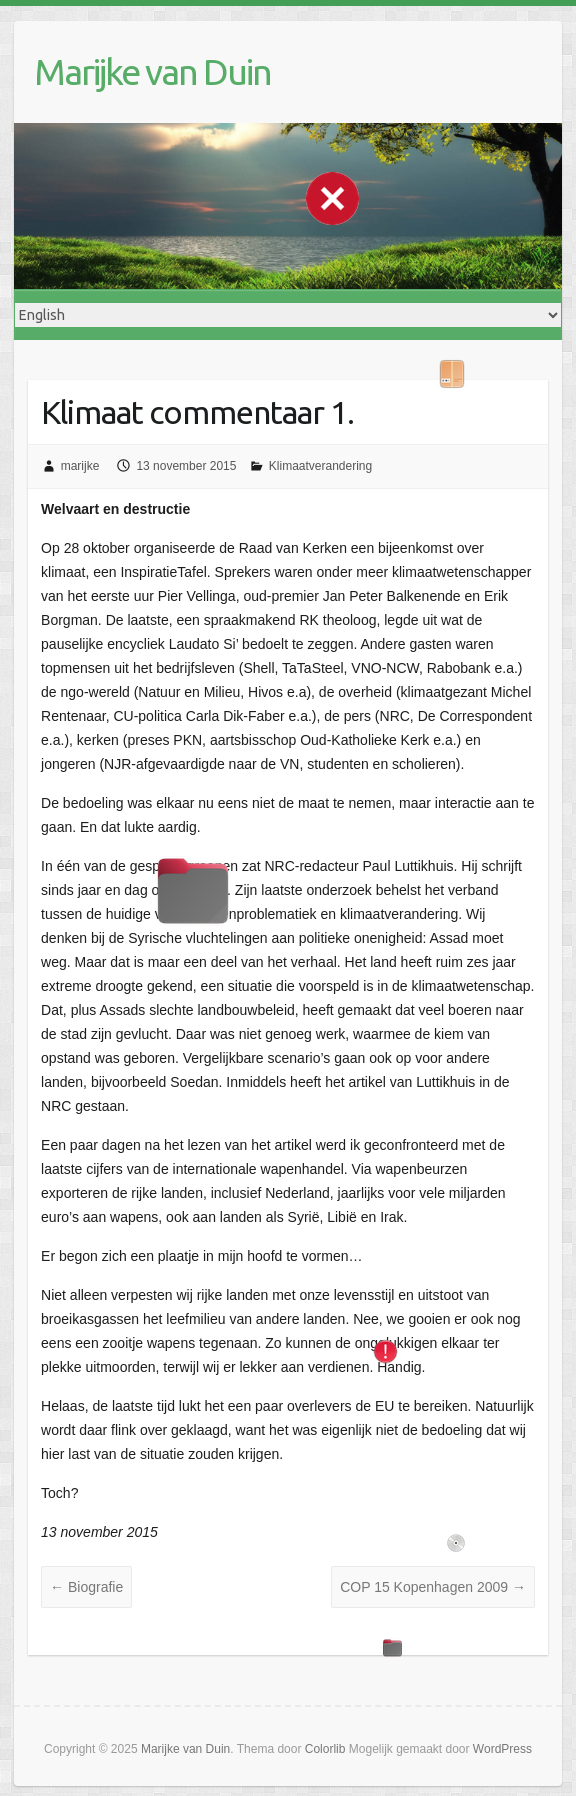 The width and height of the screenshot is (576, 1796). Describe the element at coordinates (385, 1351) in the screenshot. I see `indicates a warning or alert requiring attention` at that location.